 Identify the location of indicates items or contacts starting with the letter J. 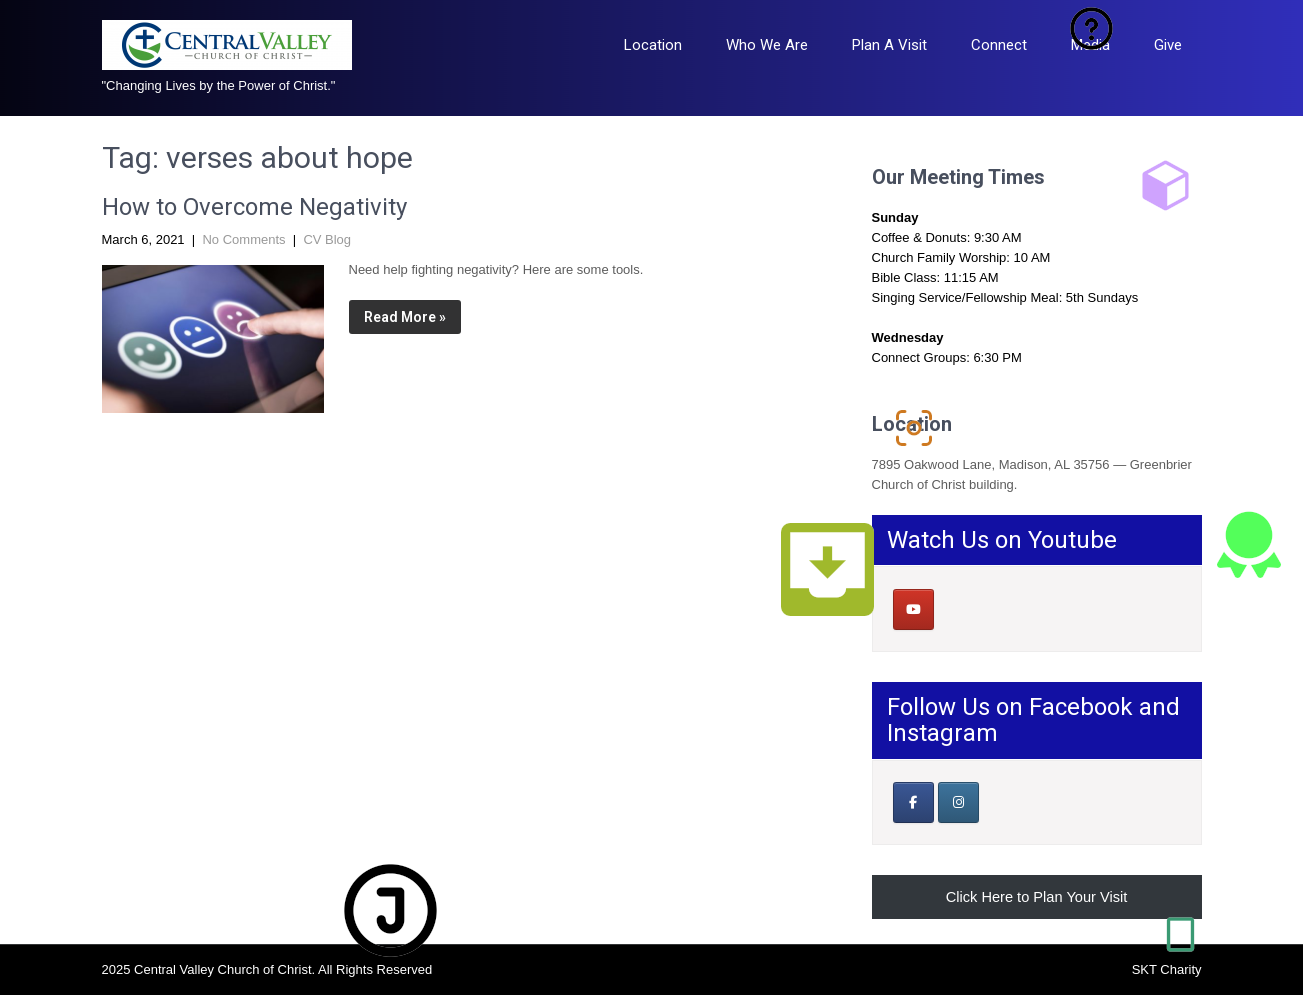
(390, 910).